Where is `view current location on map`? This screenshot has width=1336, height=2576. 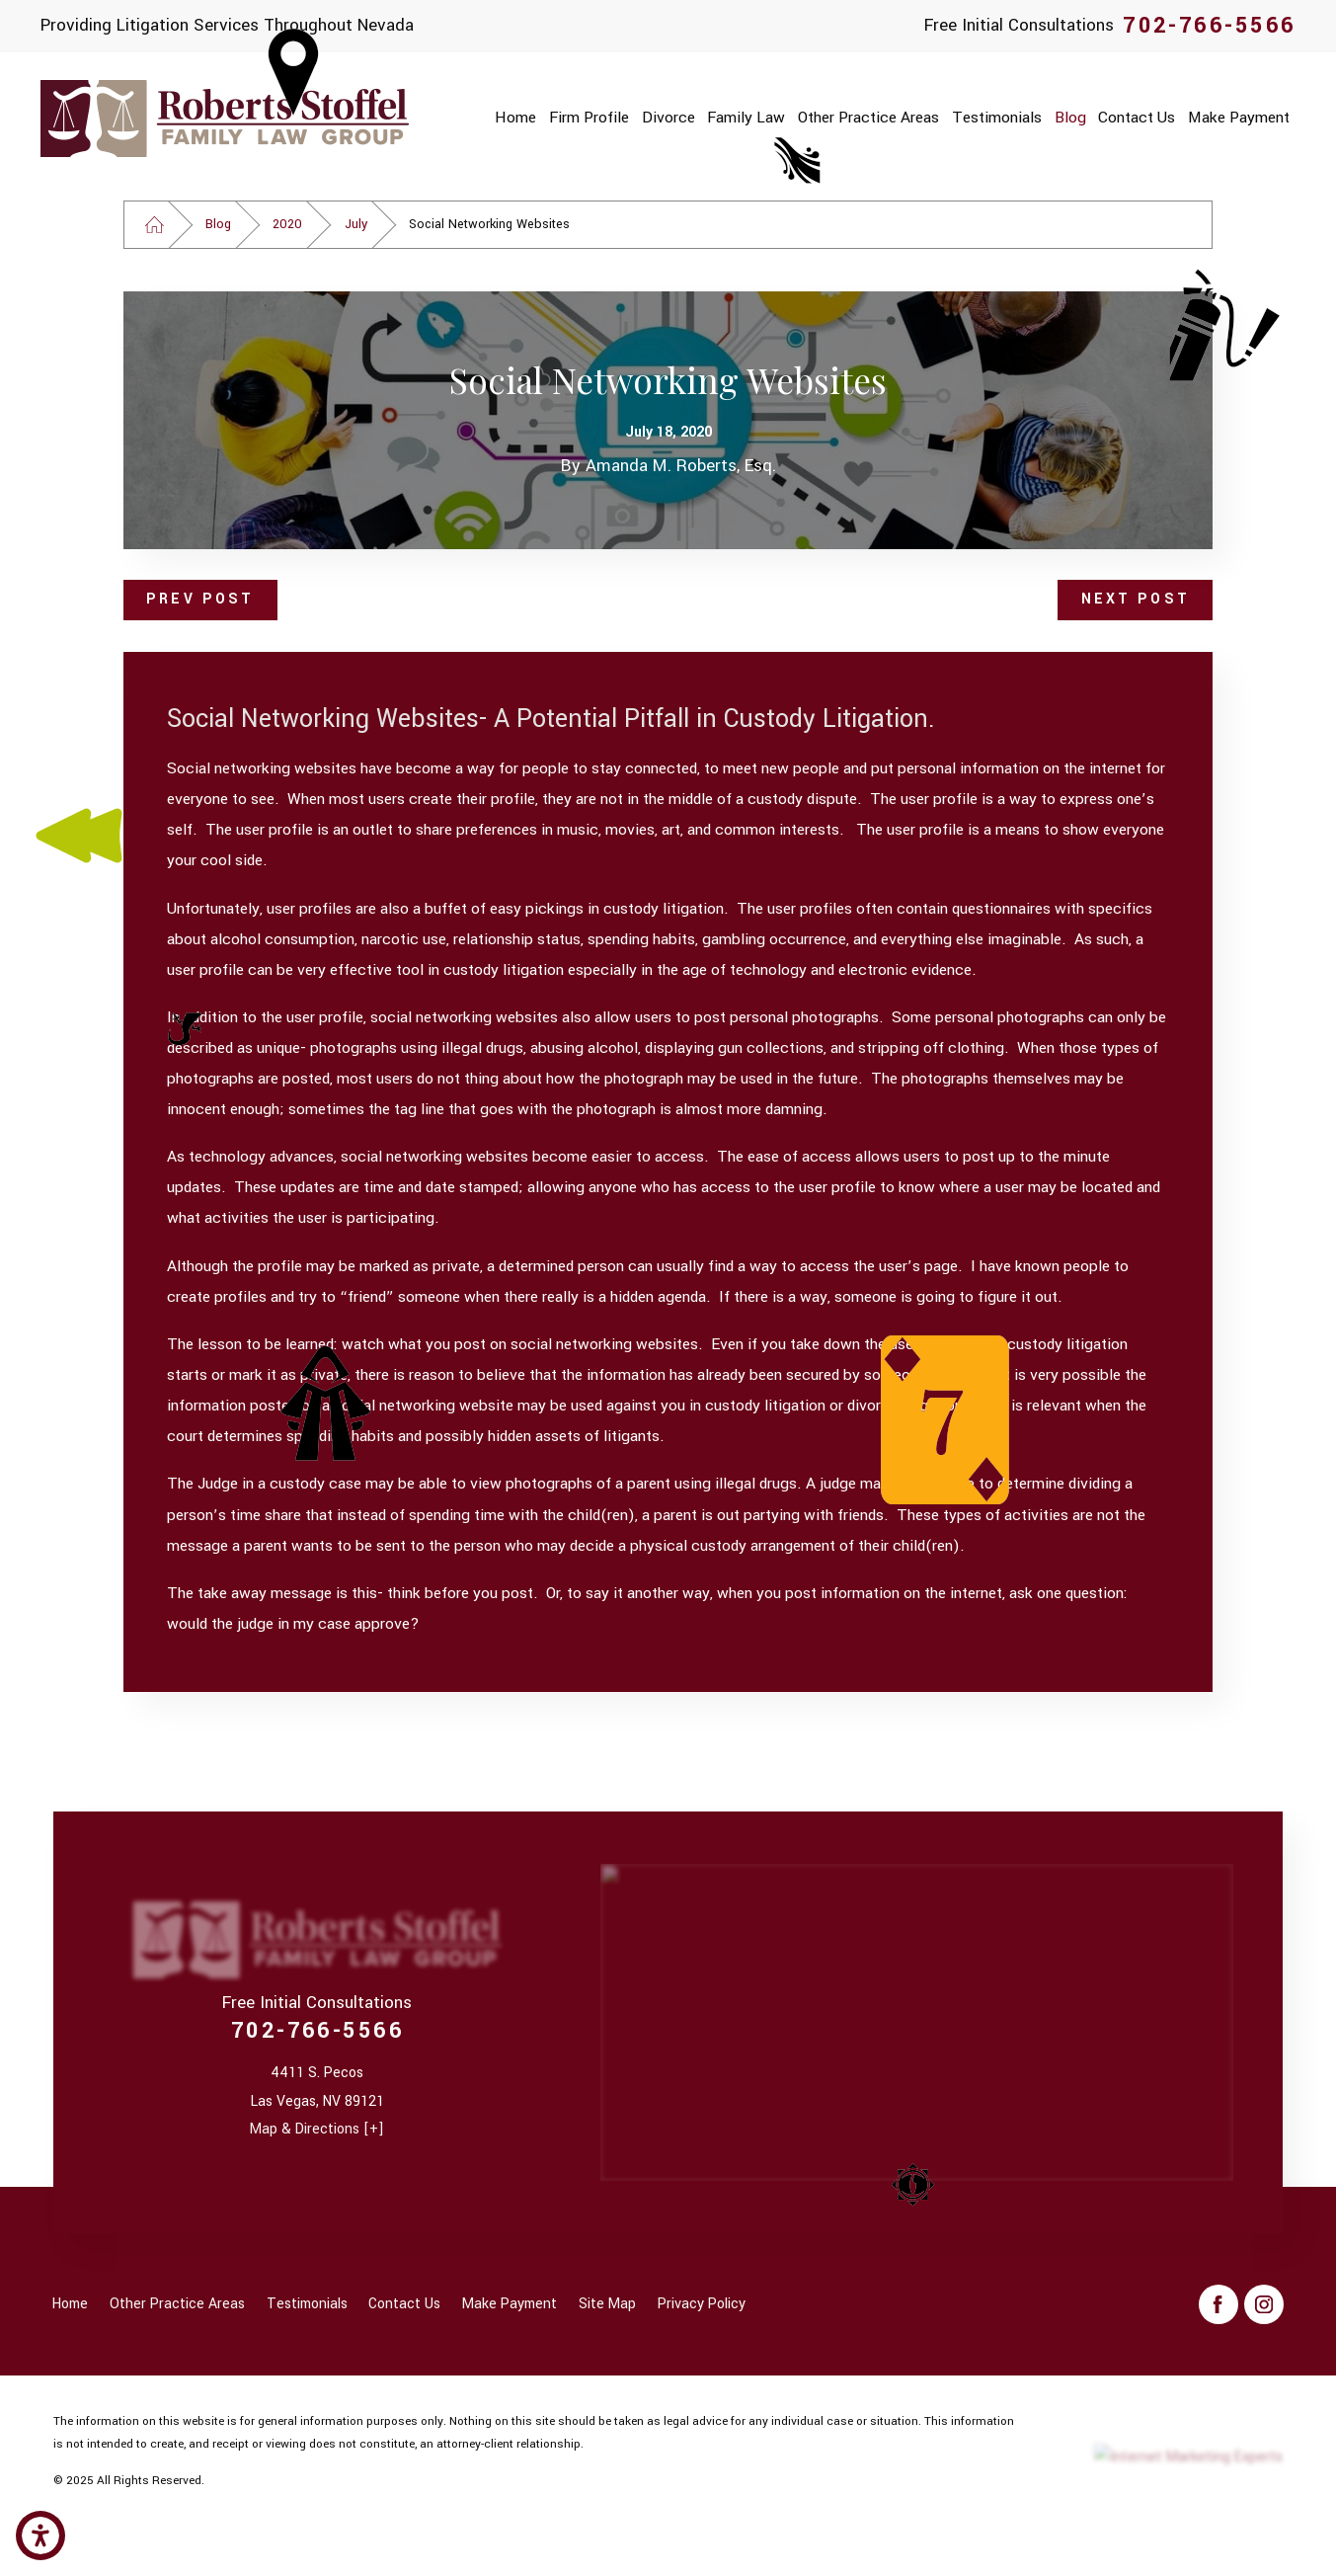 view current location on map is located at coordinates (293, 72).